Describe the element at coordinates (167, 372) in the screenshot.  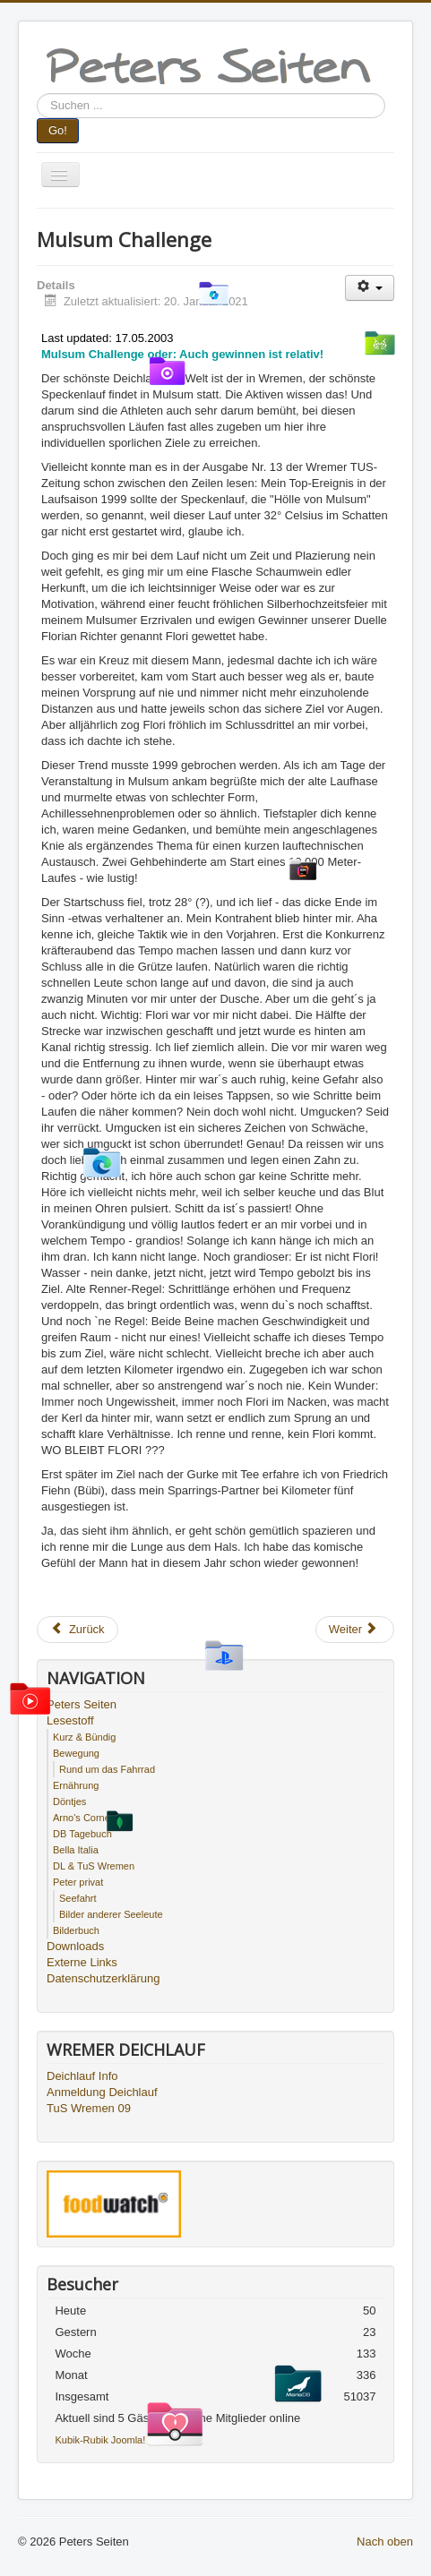
I see `open wondershare orgcharting project folder` at that location.